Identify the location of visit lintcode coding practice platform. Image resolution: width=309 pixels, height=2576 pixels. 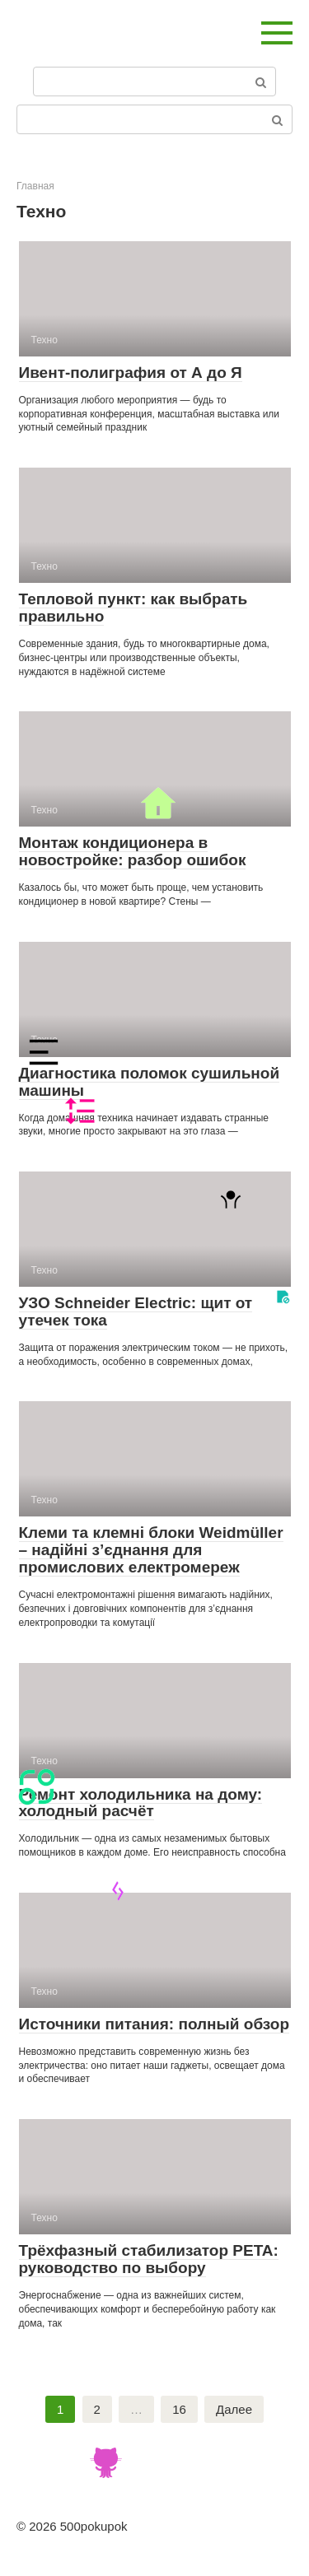
(118, 1891).